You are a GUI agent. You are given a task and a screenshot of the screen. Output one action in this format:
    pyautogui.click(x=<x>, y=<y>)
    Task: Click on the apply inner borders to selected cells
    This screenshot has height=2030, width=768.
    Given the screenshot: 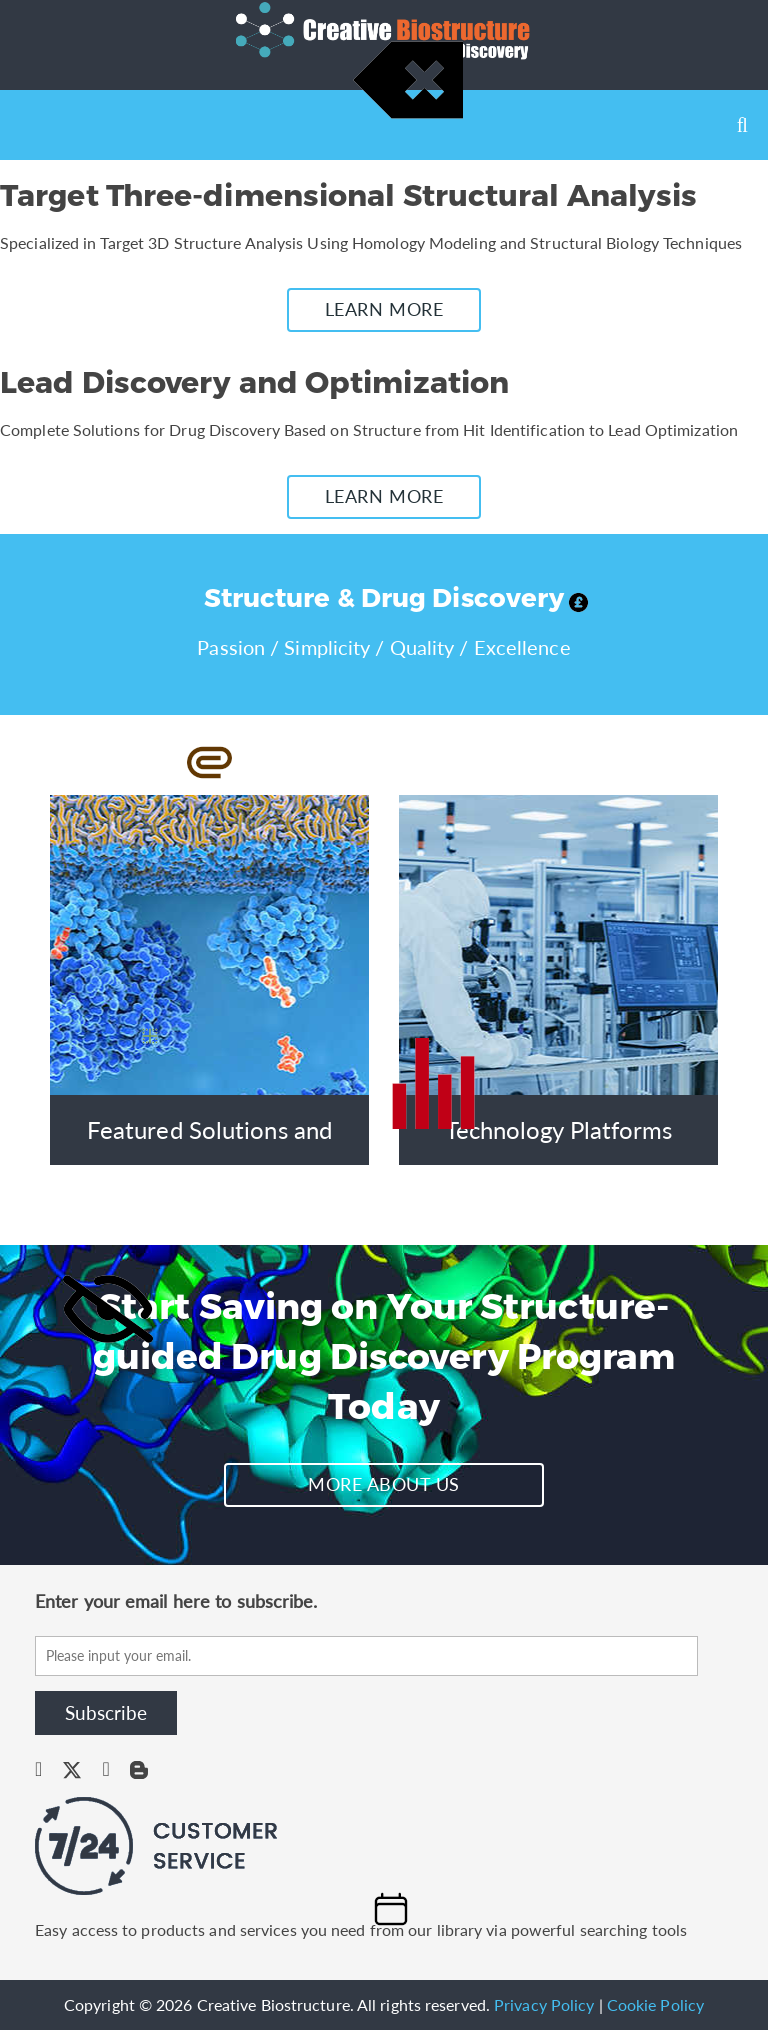 What is the action you would take?
    pyautogui.click(x=150, y=1036)
    